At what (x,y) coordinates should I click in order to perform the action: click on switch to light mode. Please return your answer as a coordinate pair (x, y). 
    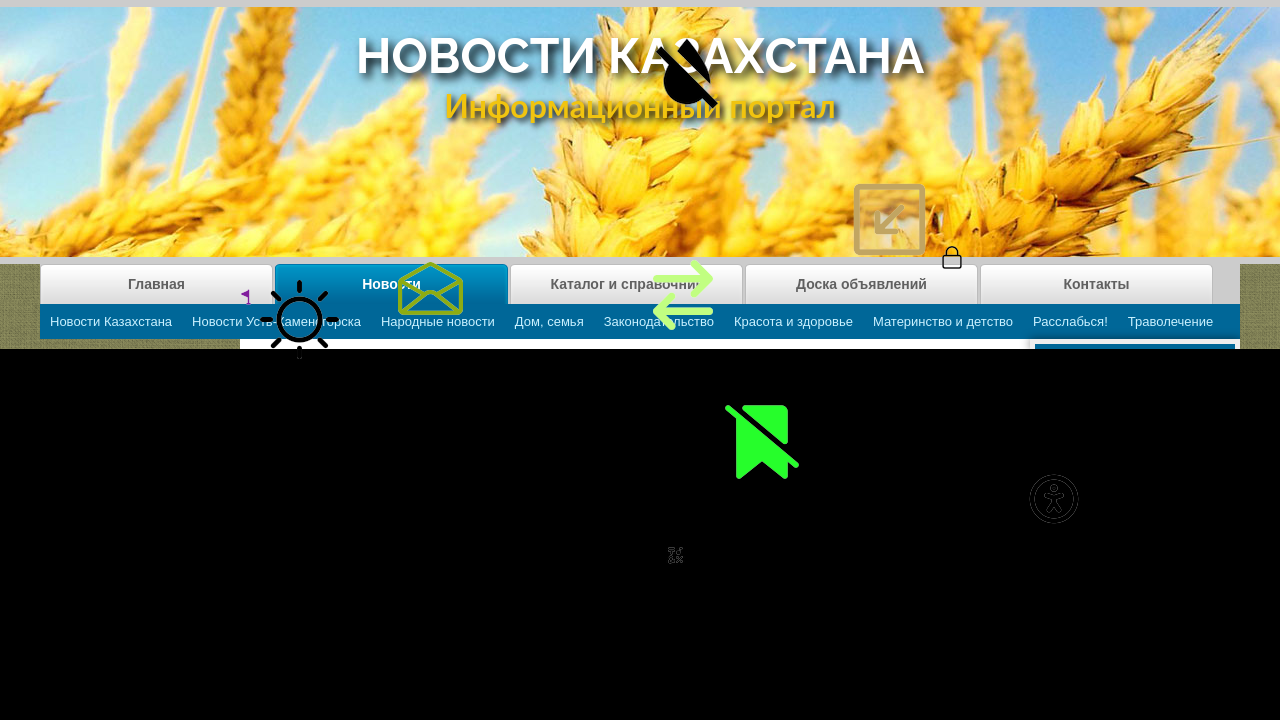
    Looking at the image, I should click on (299, 319).